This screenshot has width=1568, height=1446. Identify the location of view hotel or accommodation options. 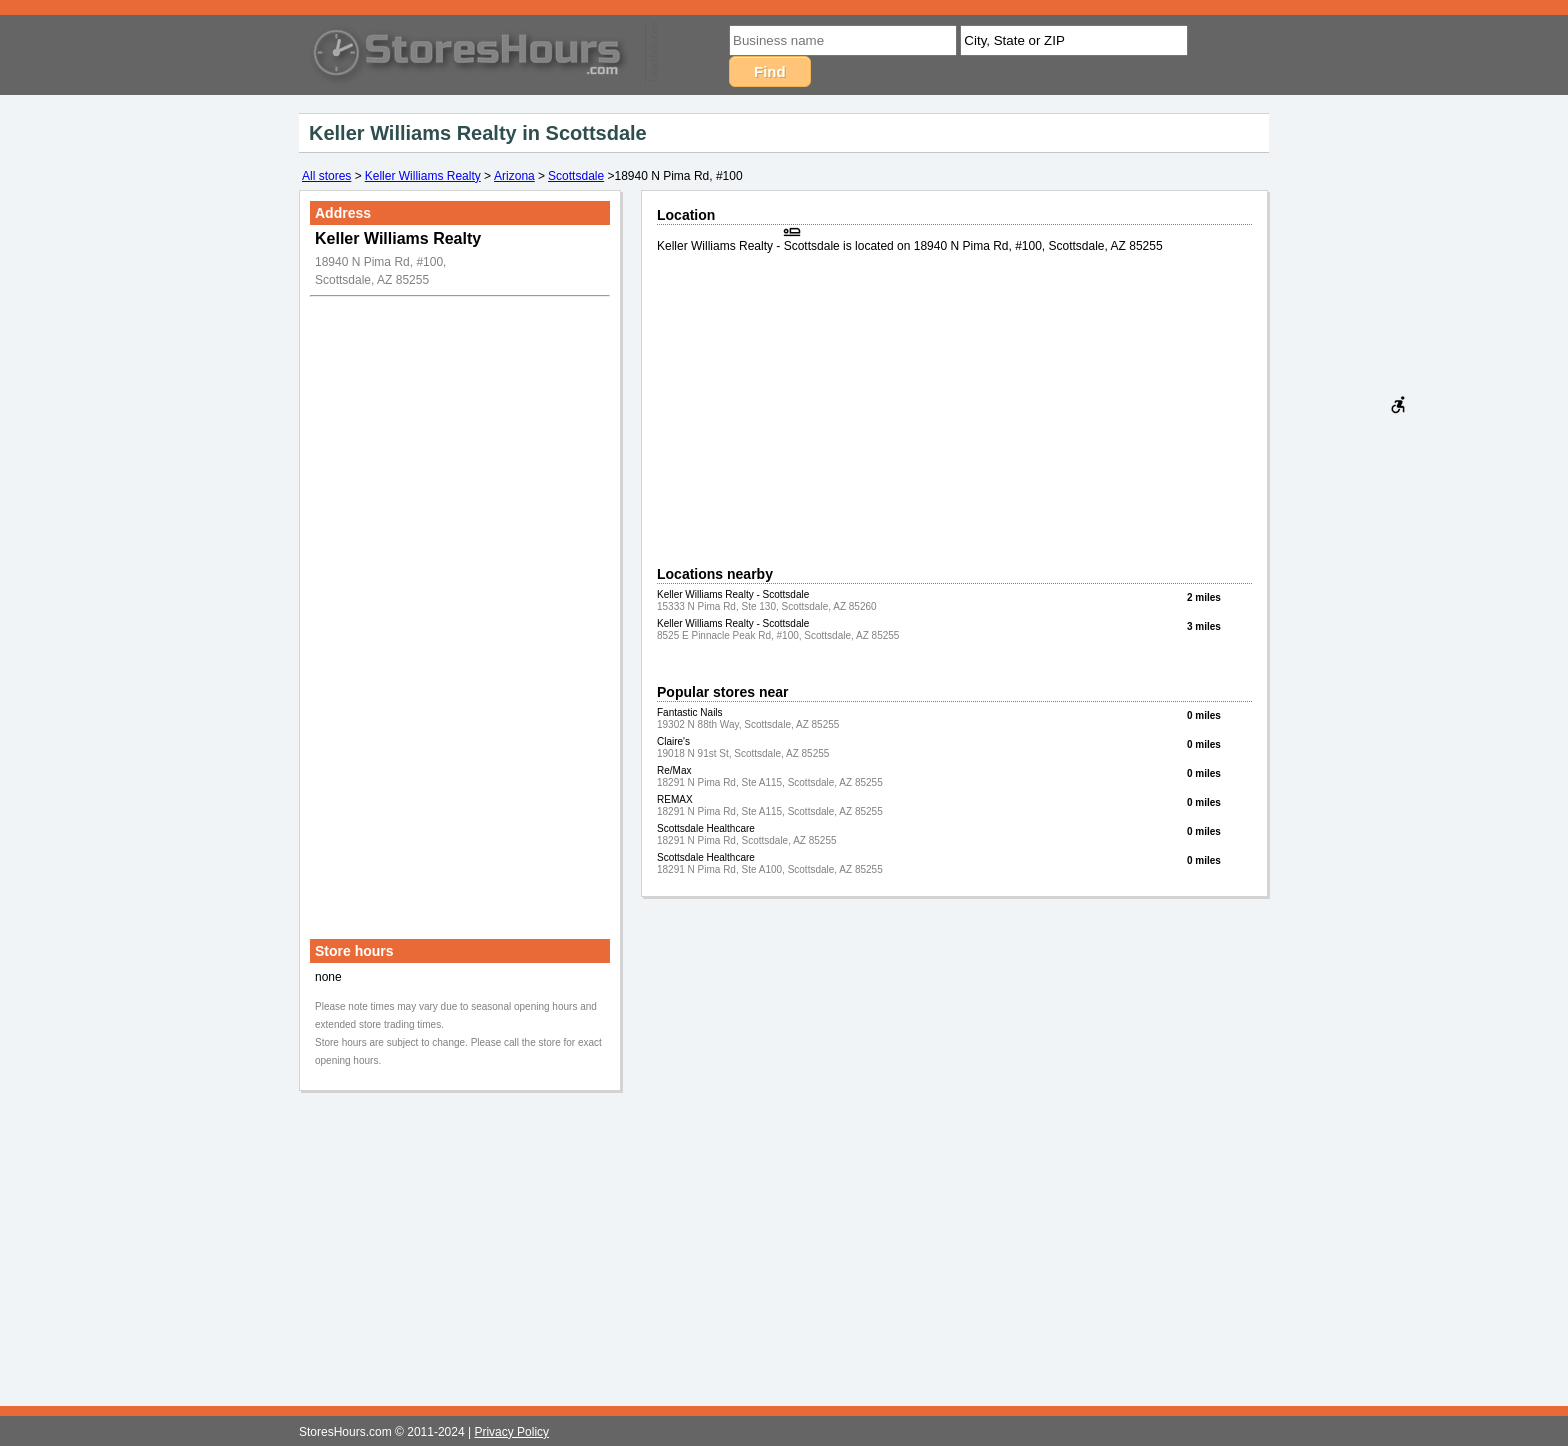
(792, 232).